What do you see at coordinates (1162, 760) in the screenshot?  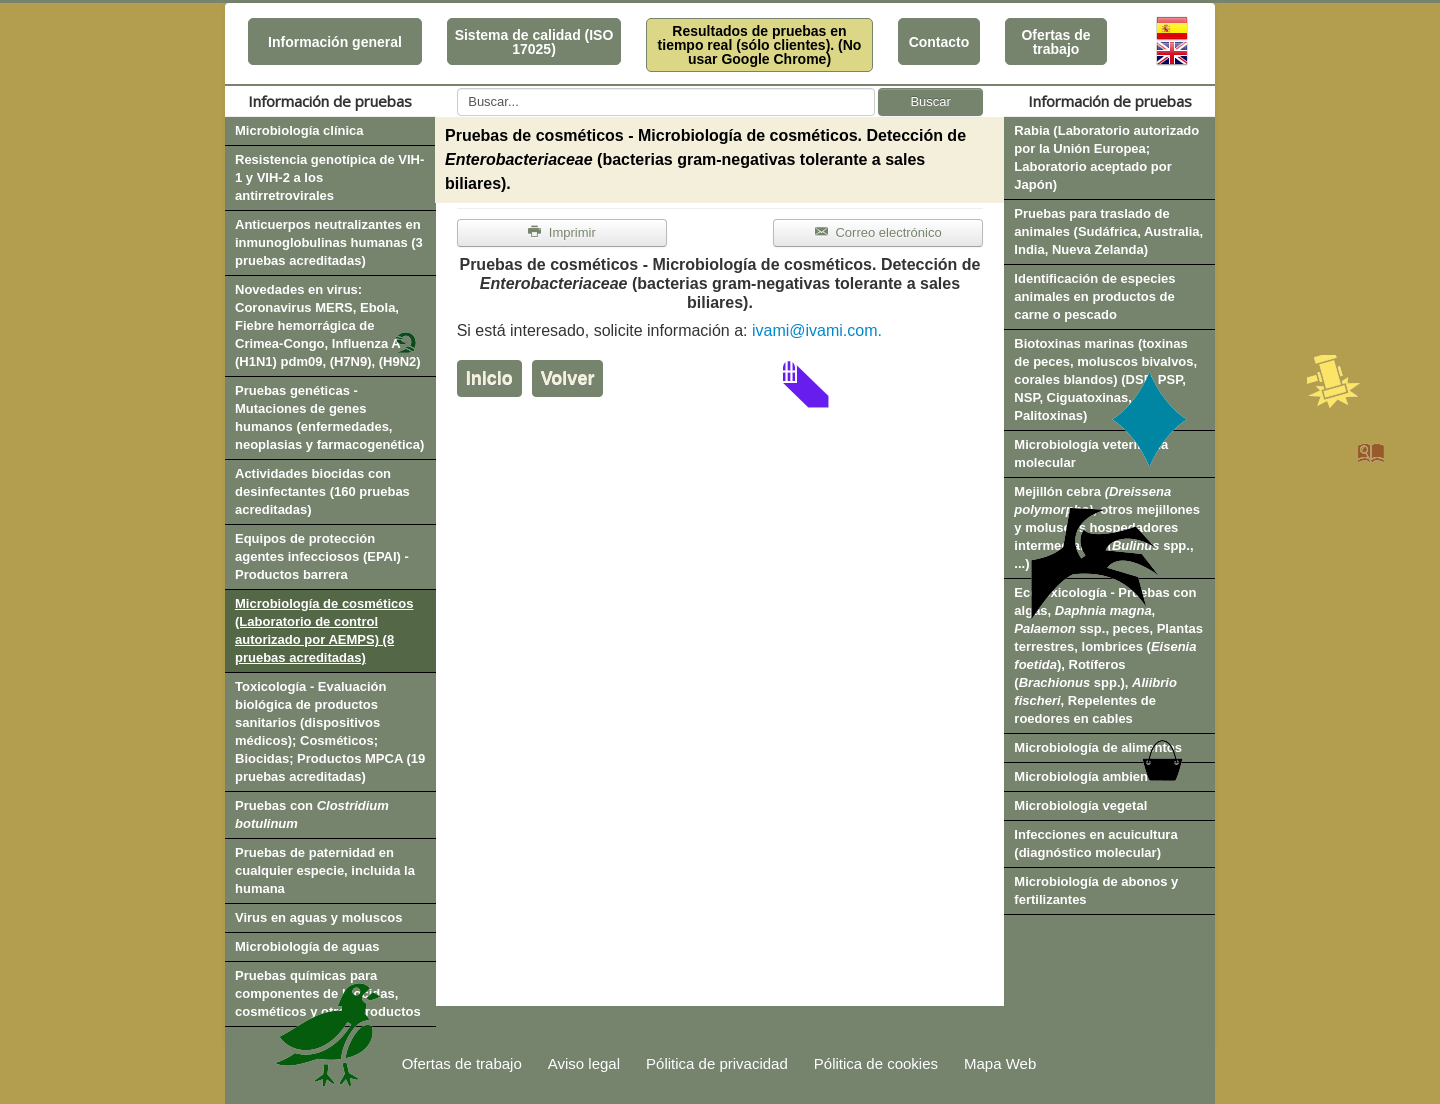 I see `access beach or vacation-related items` at bounding box center [1162, 760].